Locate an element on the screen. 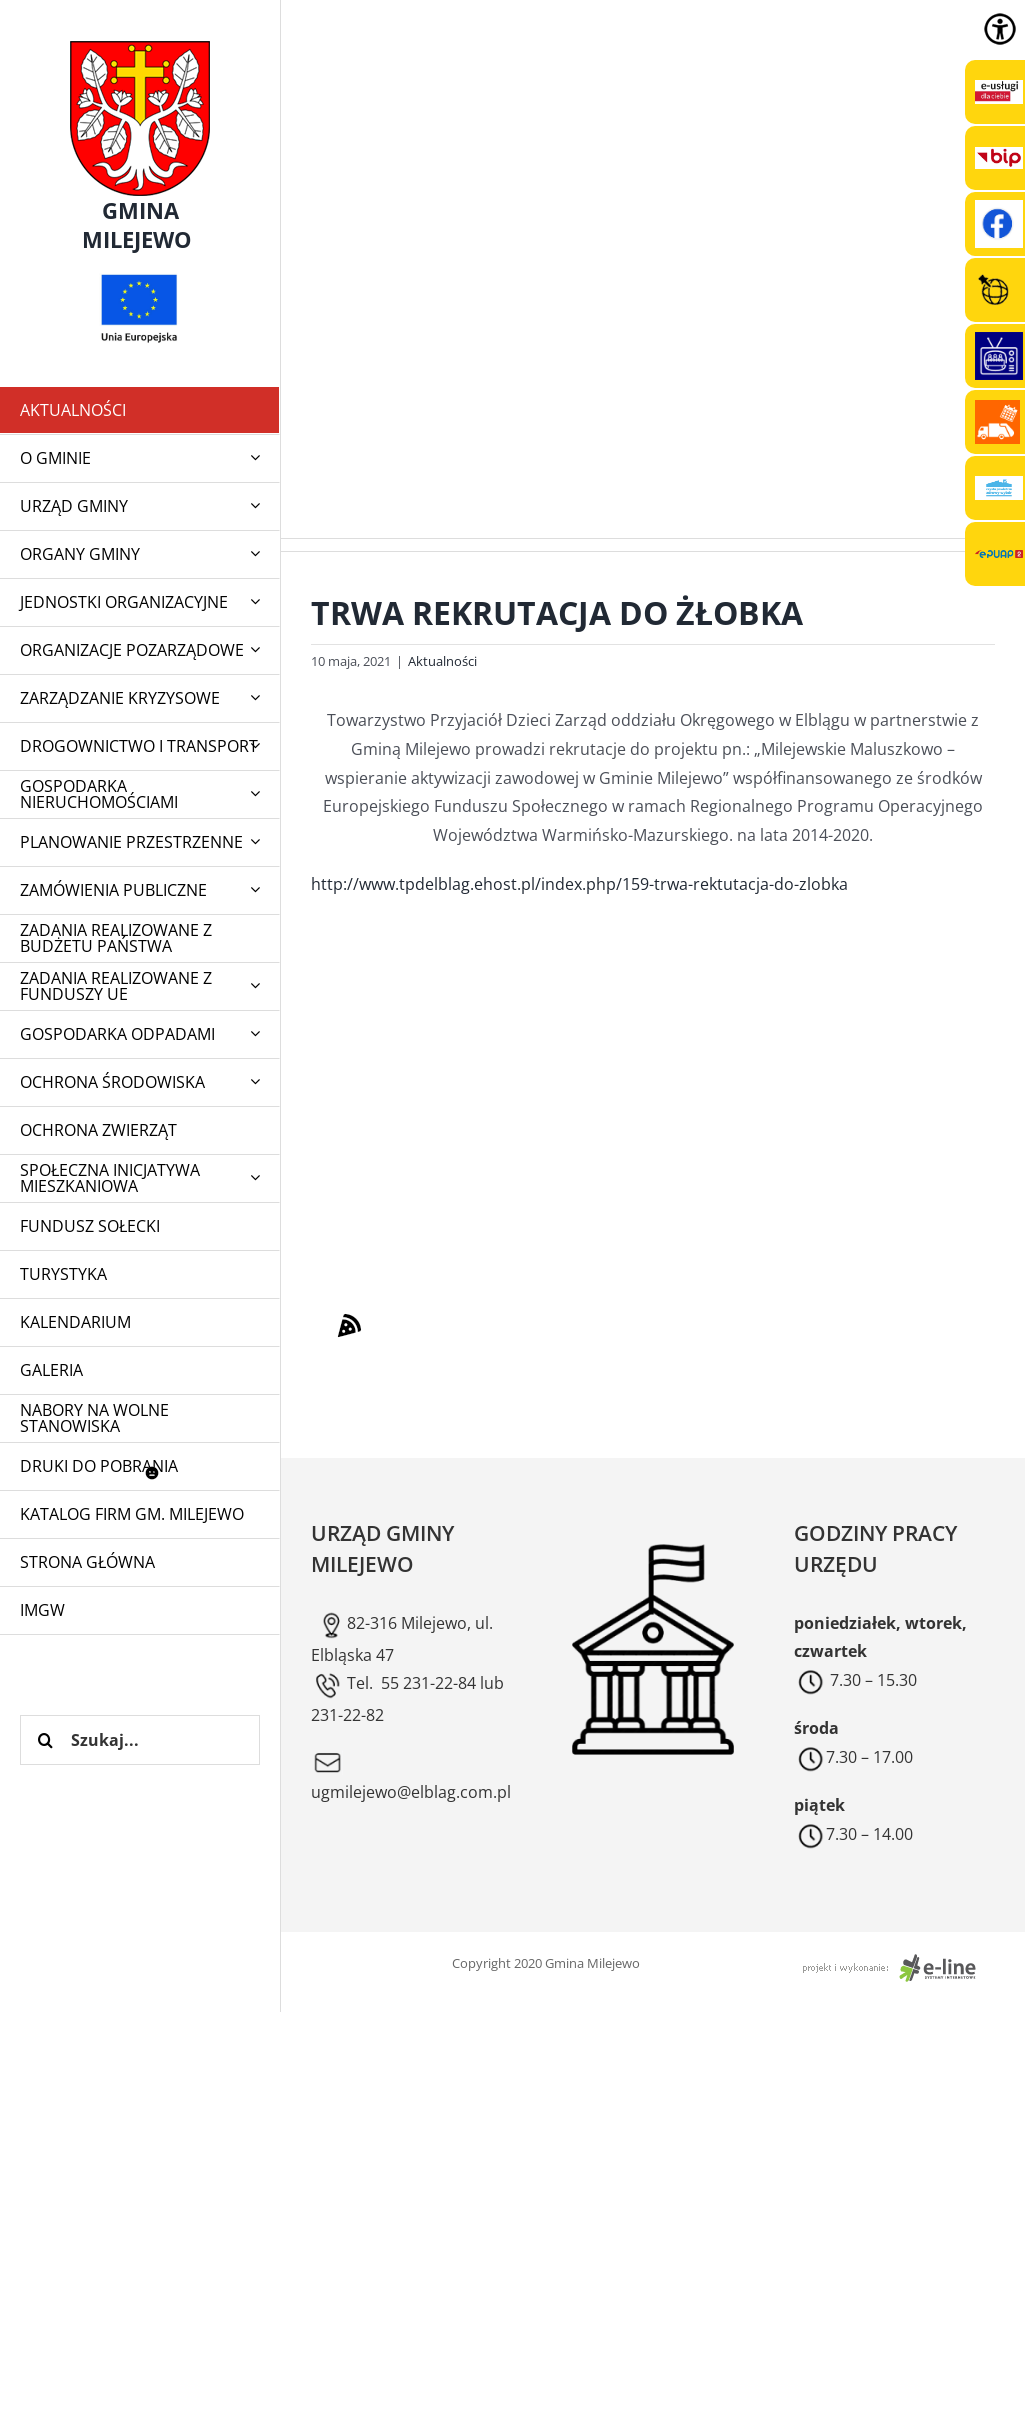 This screenshot has width=1025, height=2409. browse food delivery options is located at coordinates (349, 1325).